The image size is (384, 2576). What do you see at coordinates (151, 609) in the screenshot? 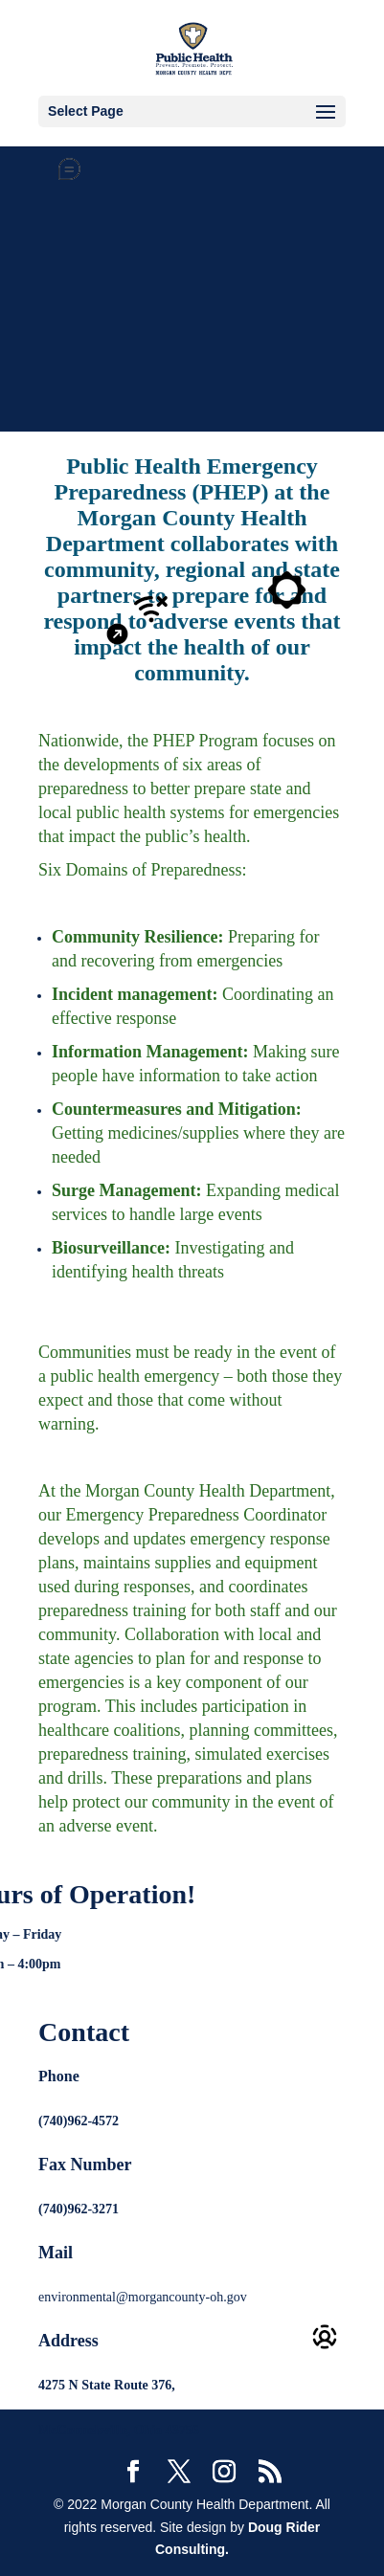
I see `no wifi connection available` at bounding box center [151, 609].